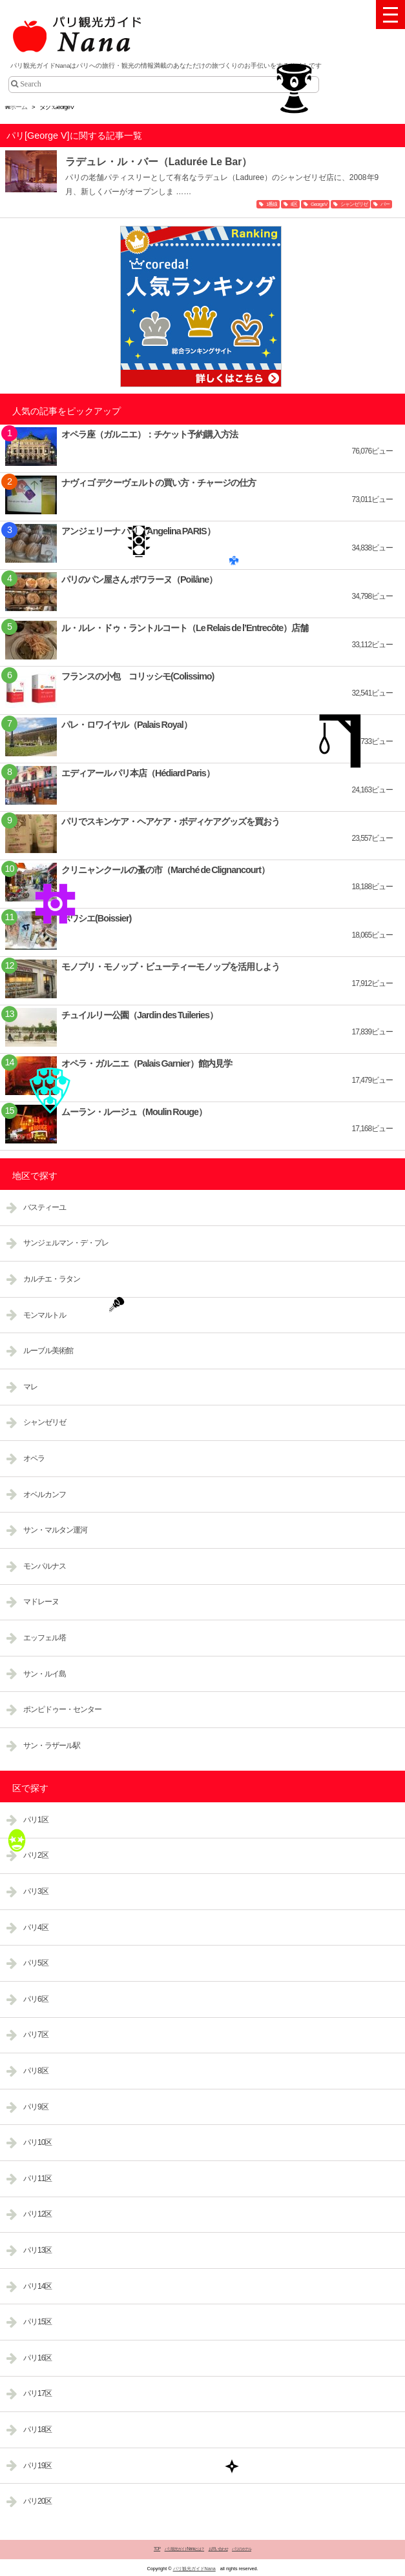 Image resolution: width=405 pixels, height=2576 pixels. What do you see at coordinates (339, 741) in the screenshot?
I see `hangman game or word guessing puzzle` at bounding box center [339, 741].